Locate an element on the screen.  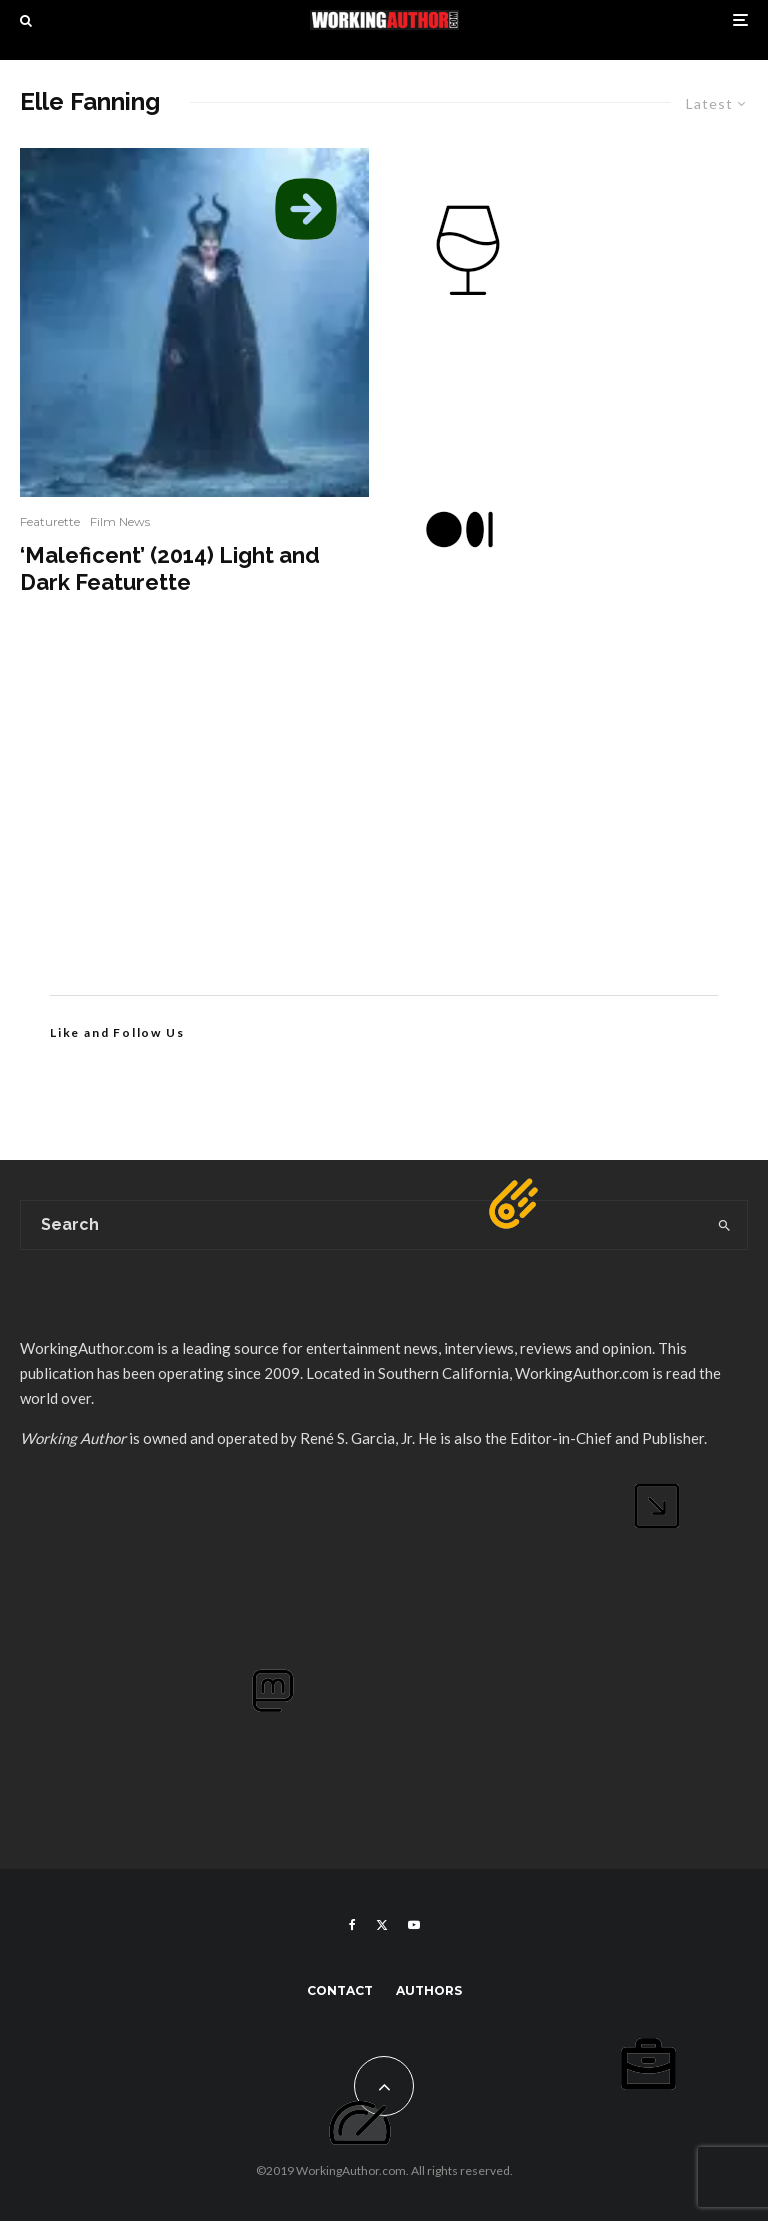
navigate to the bottom-right section is located at coordinates (657, 1506).